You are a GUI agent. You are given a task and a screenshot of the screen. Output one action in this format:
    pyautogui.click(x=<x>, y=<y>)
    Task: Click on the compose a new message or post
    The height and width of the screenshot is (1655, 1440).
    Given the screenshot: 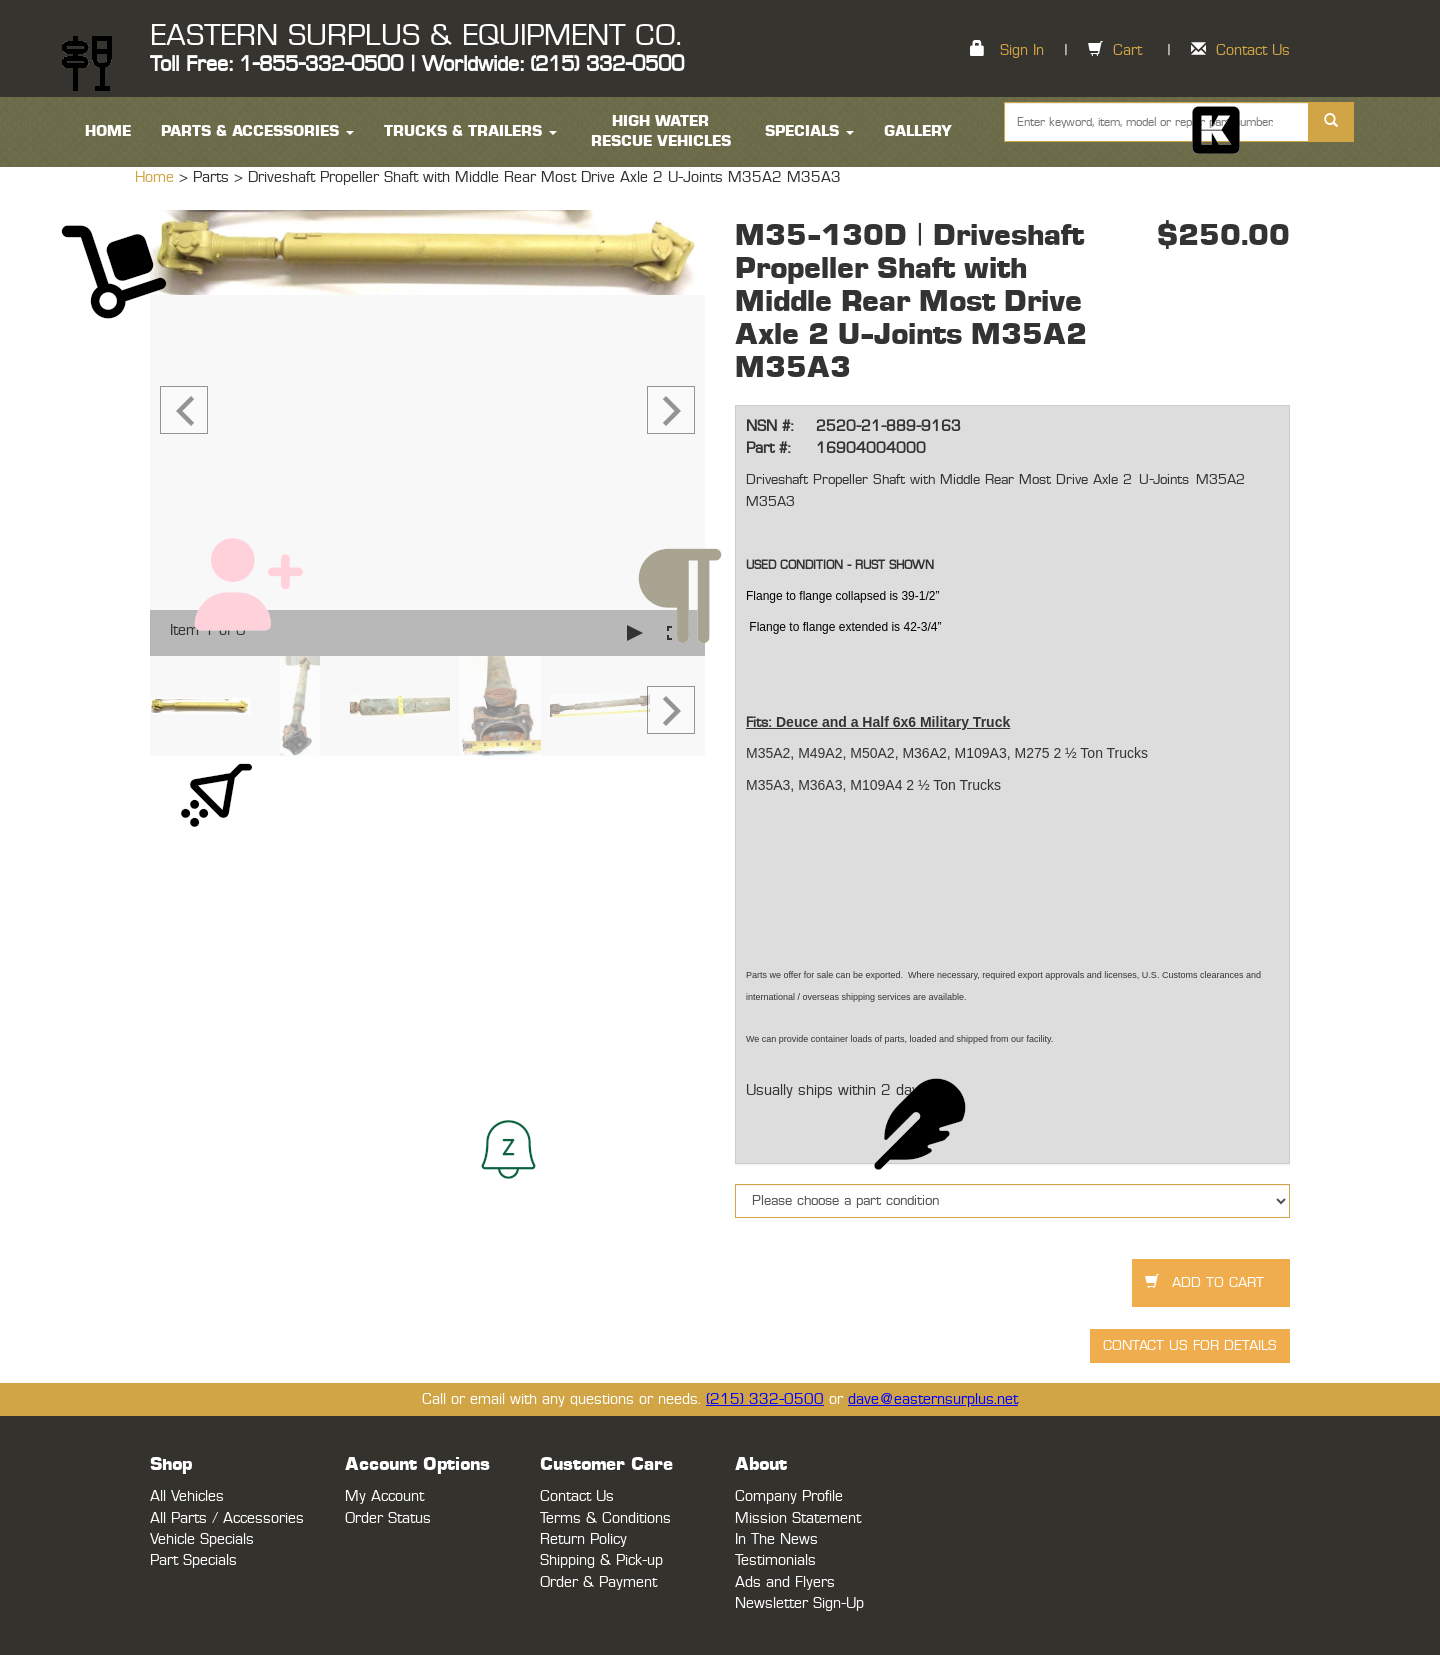 What is the action you would take?
    pyautogui.click(x=919, y=1125)
    